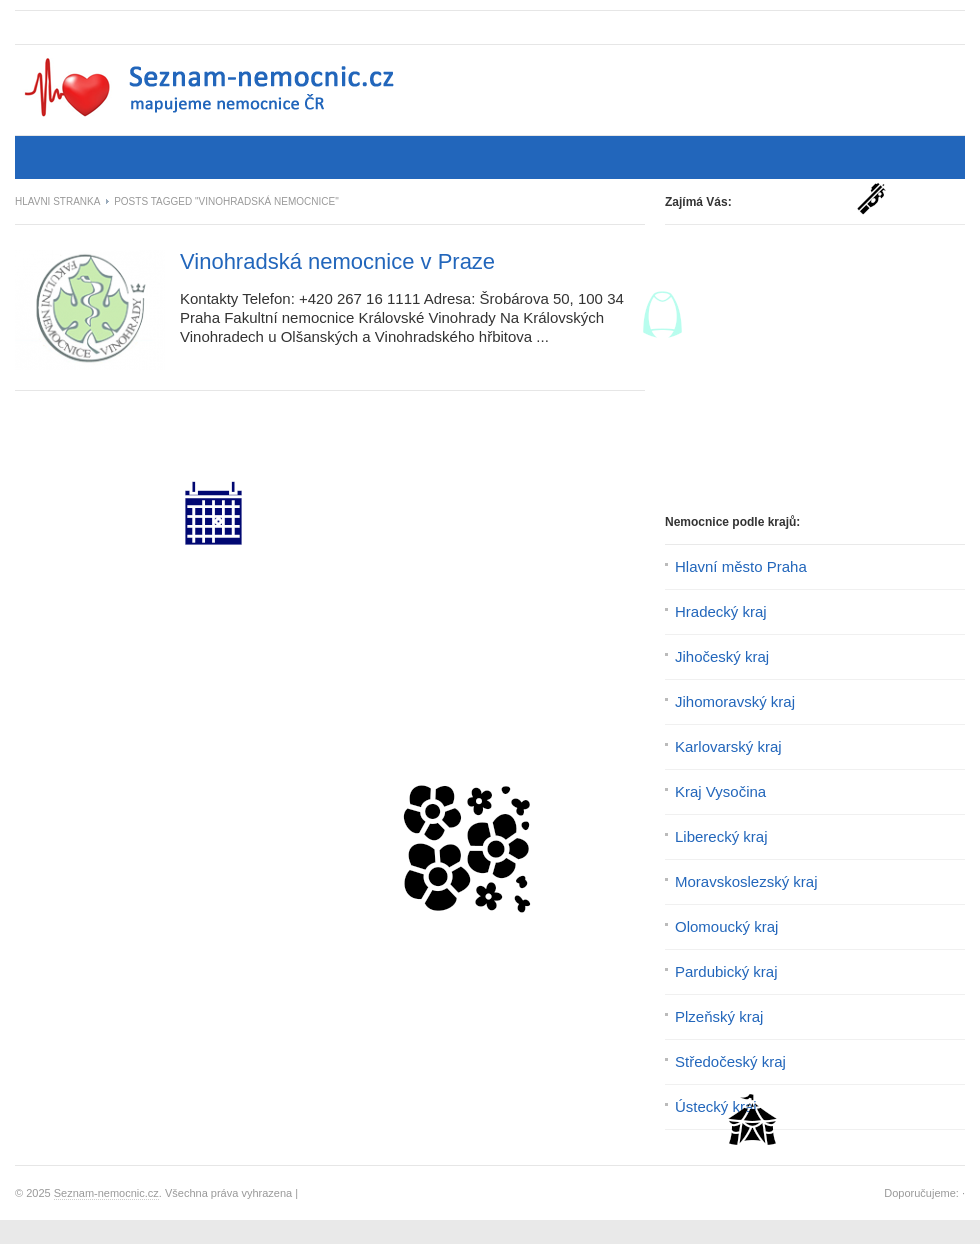 The height and width of the screenshot is (1244, 980). Describe the element at coordinates (213, 516) in the screenshot. I see `view or open the calendar` at that location.